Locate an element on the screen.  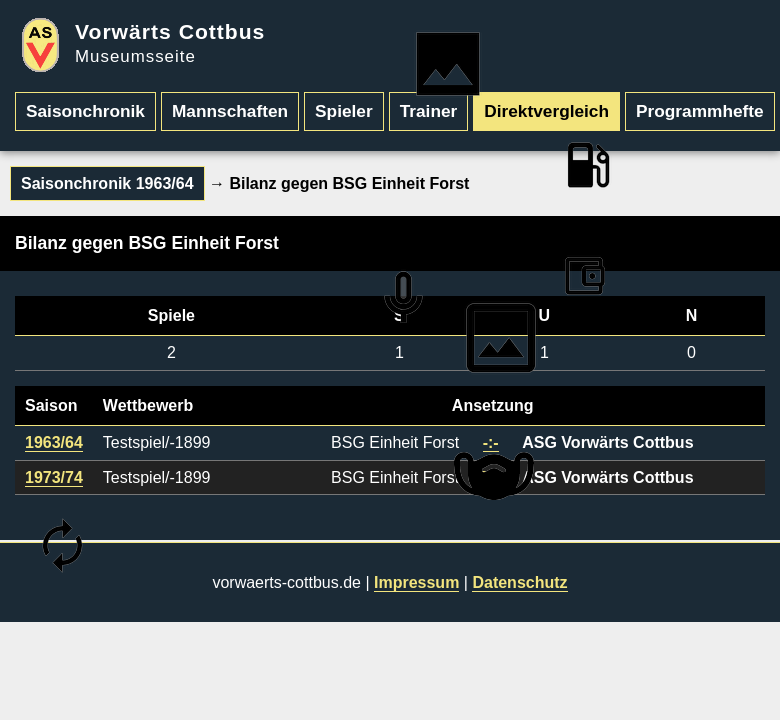
refresh or reload content is located at coordinates (62, 545).